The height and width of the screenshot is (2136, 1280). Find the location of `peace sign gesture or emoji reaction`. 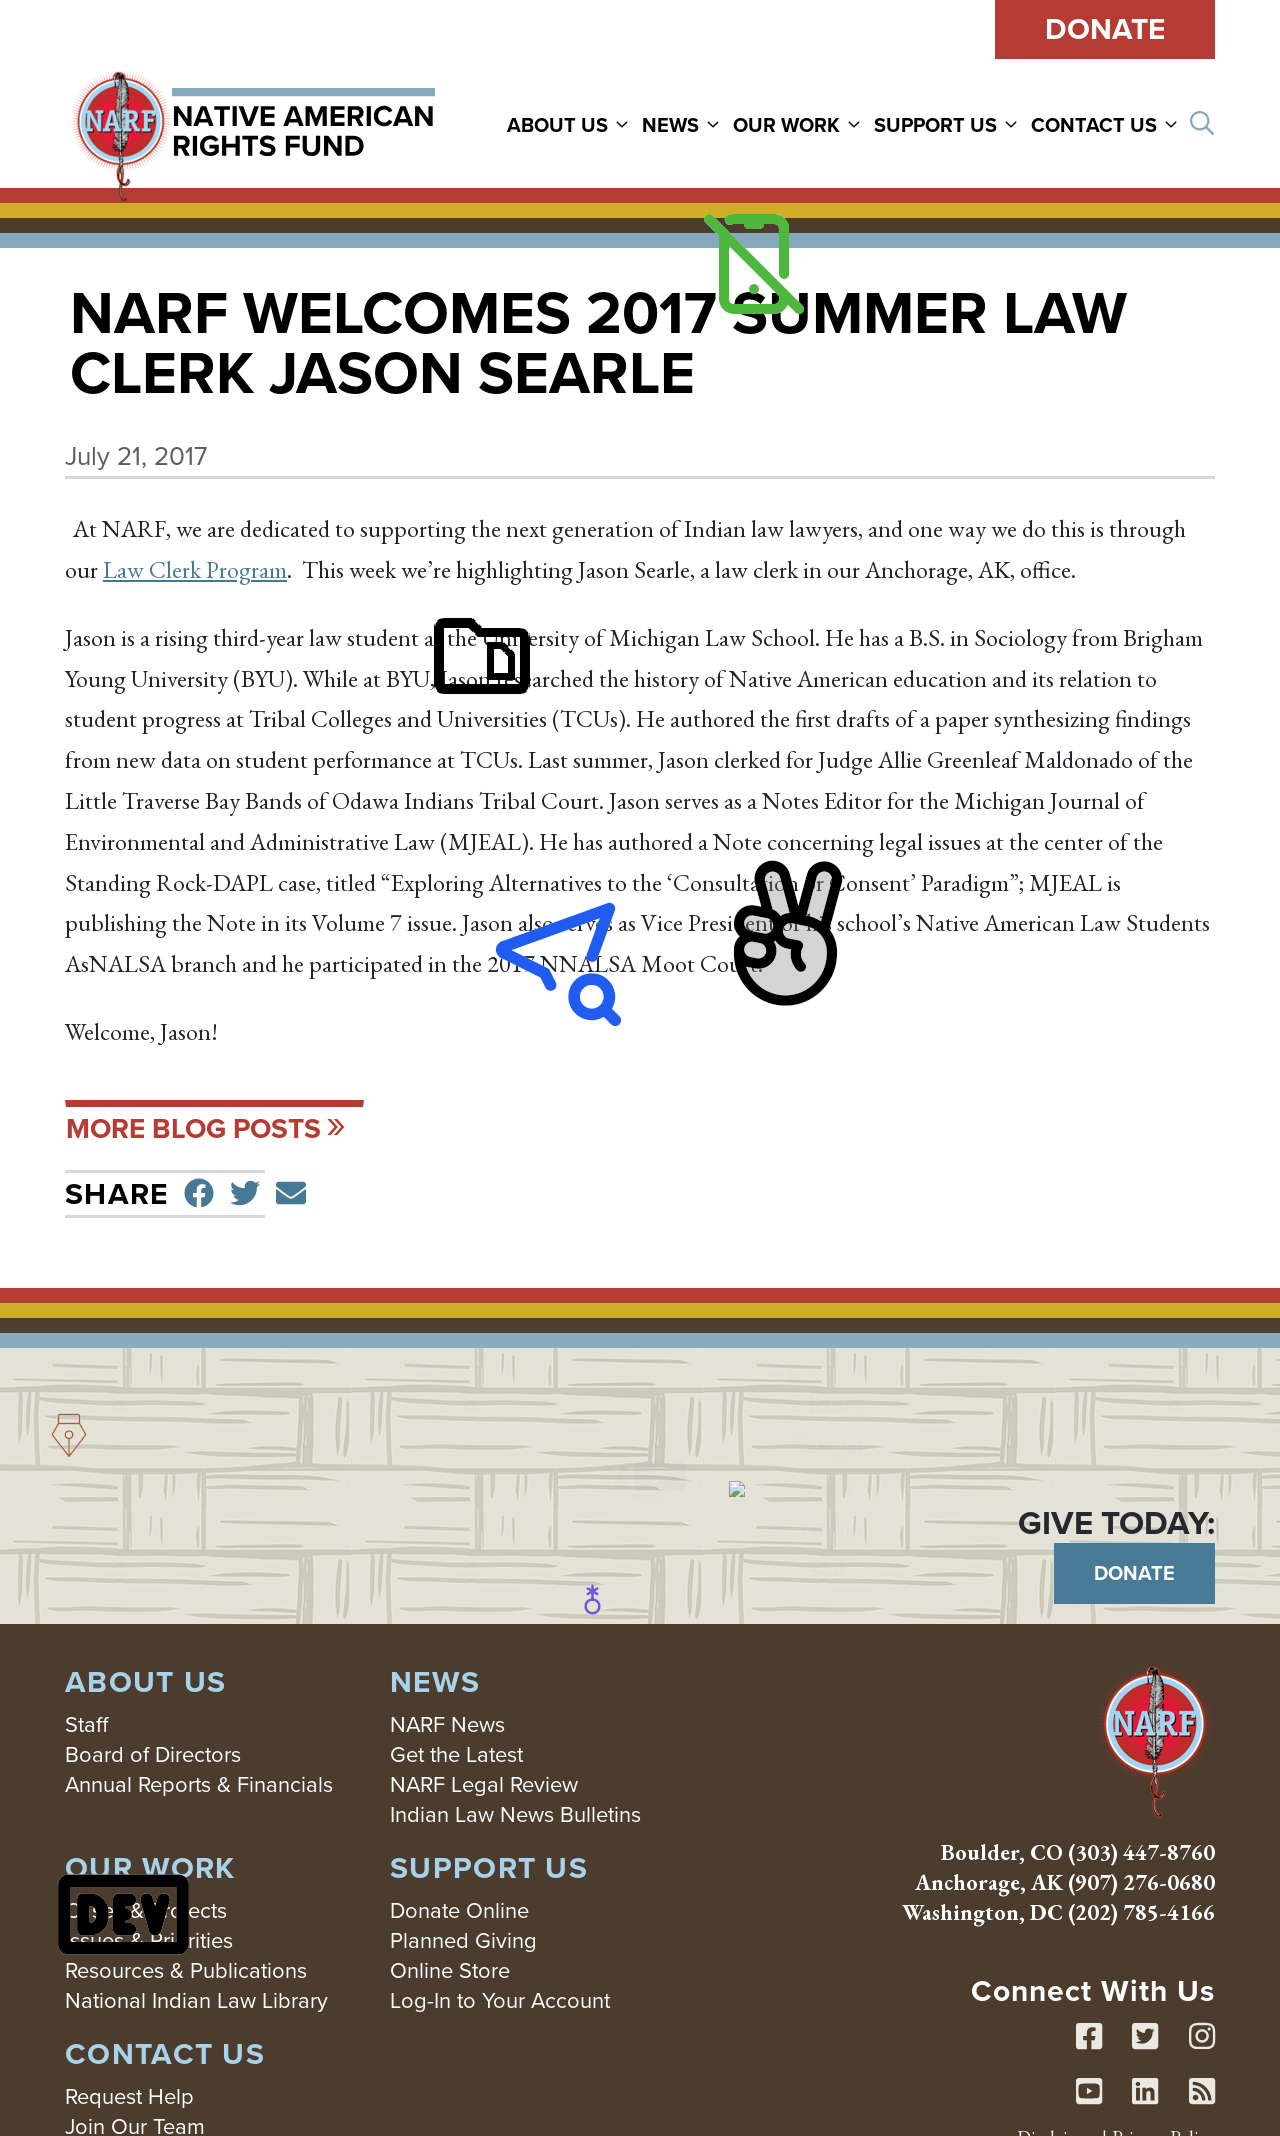

peace sign gesture or emoji reaction is located at coordinates (785, 933).